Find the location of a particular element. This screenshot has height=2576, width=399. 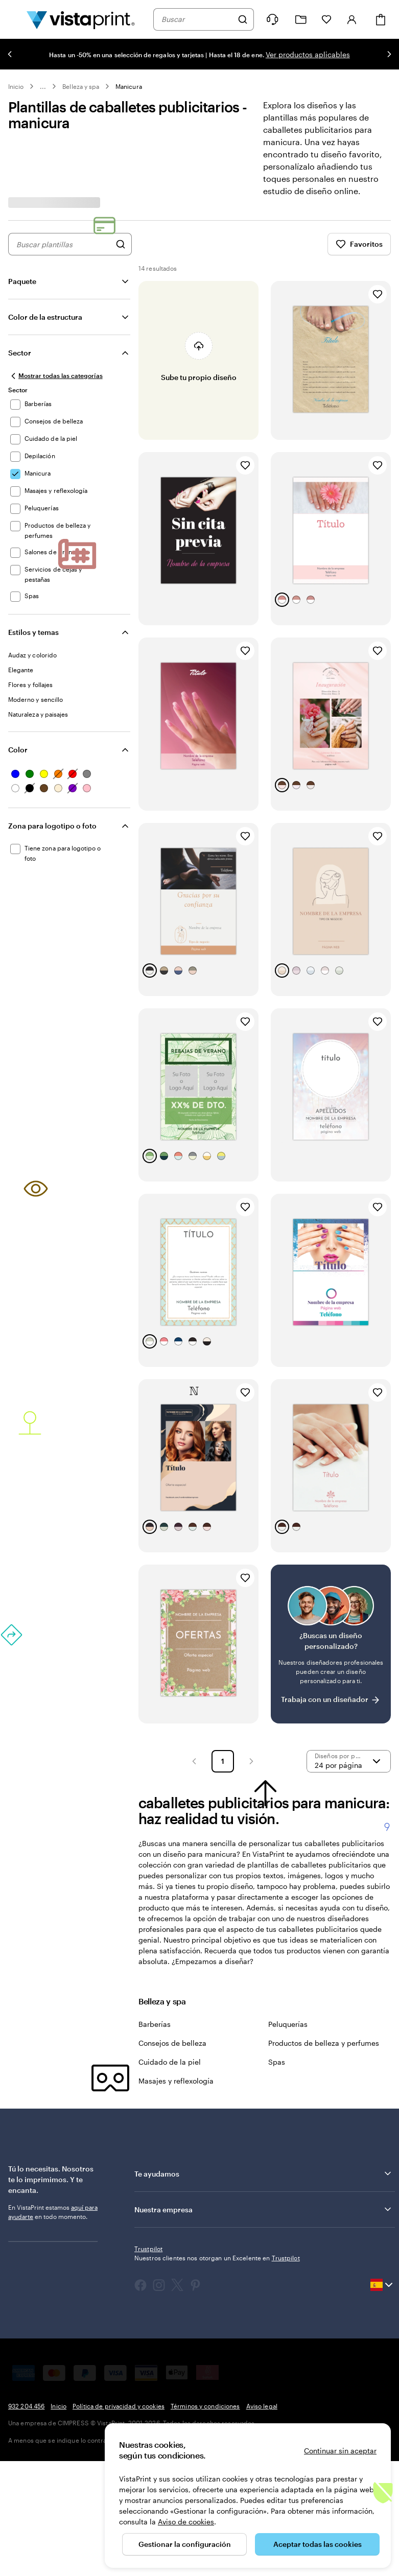

view project blueprints or technical plans is located at coordinates (77, 555).